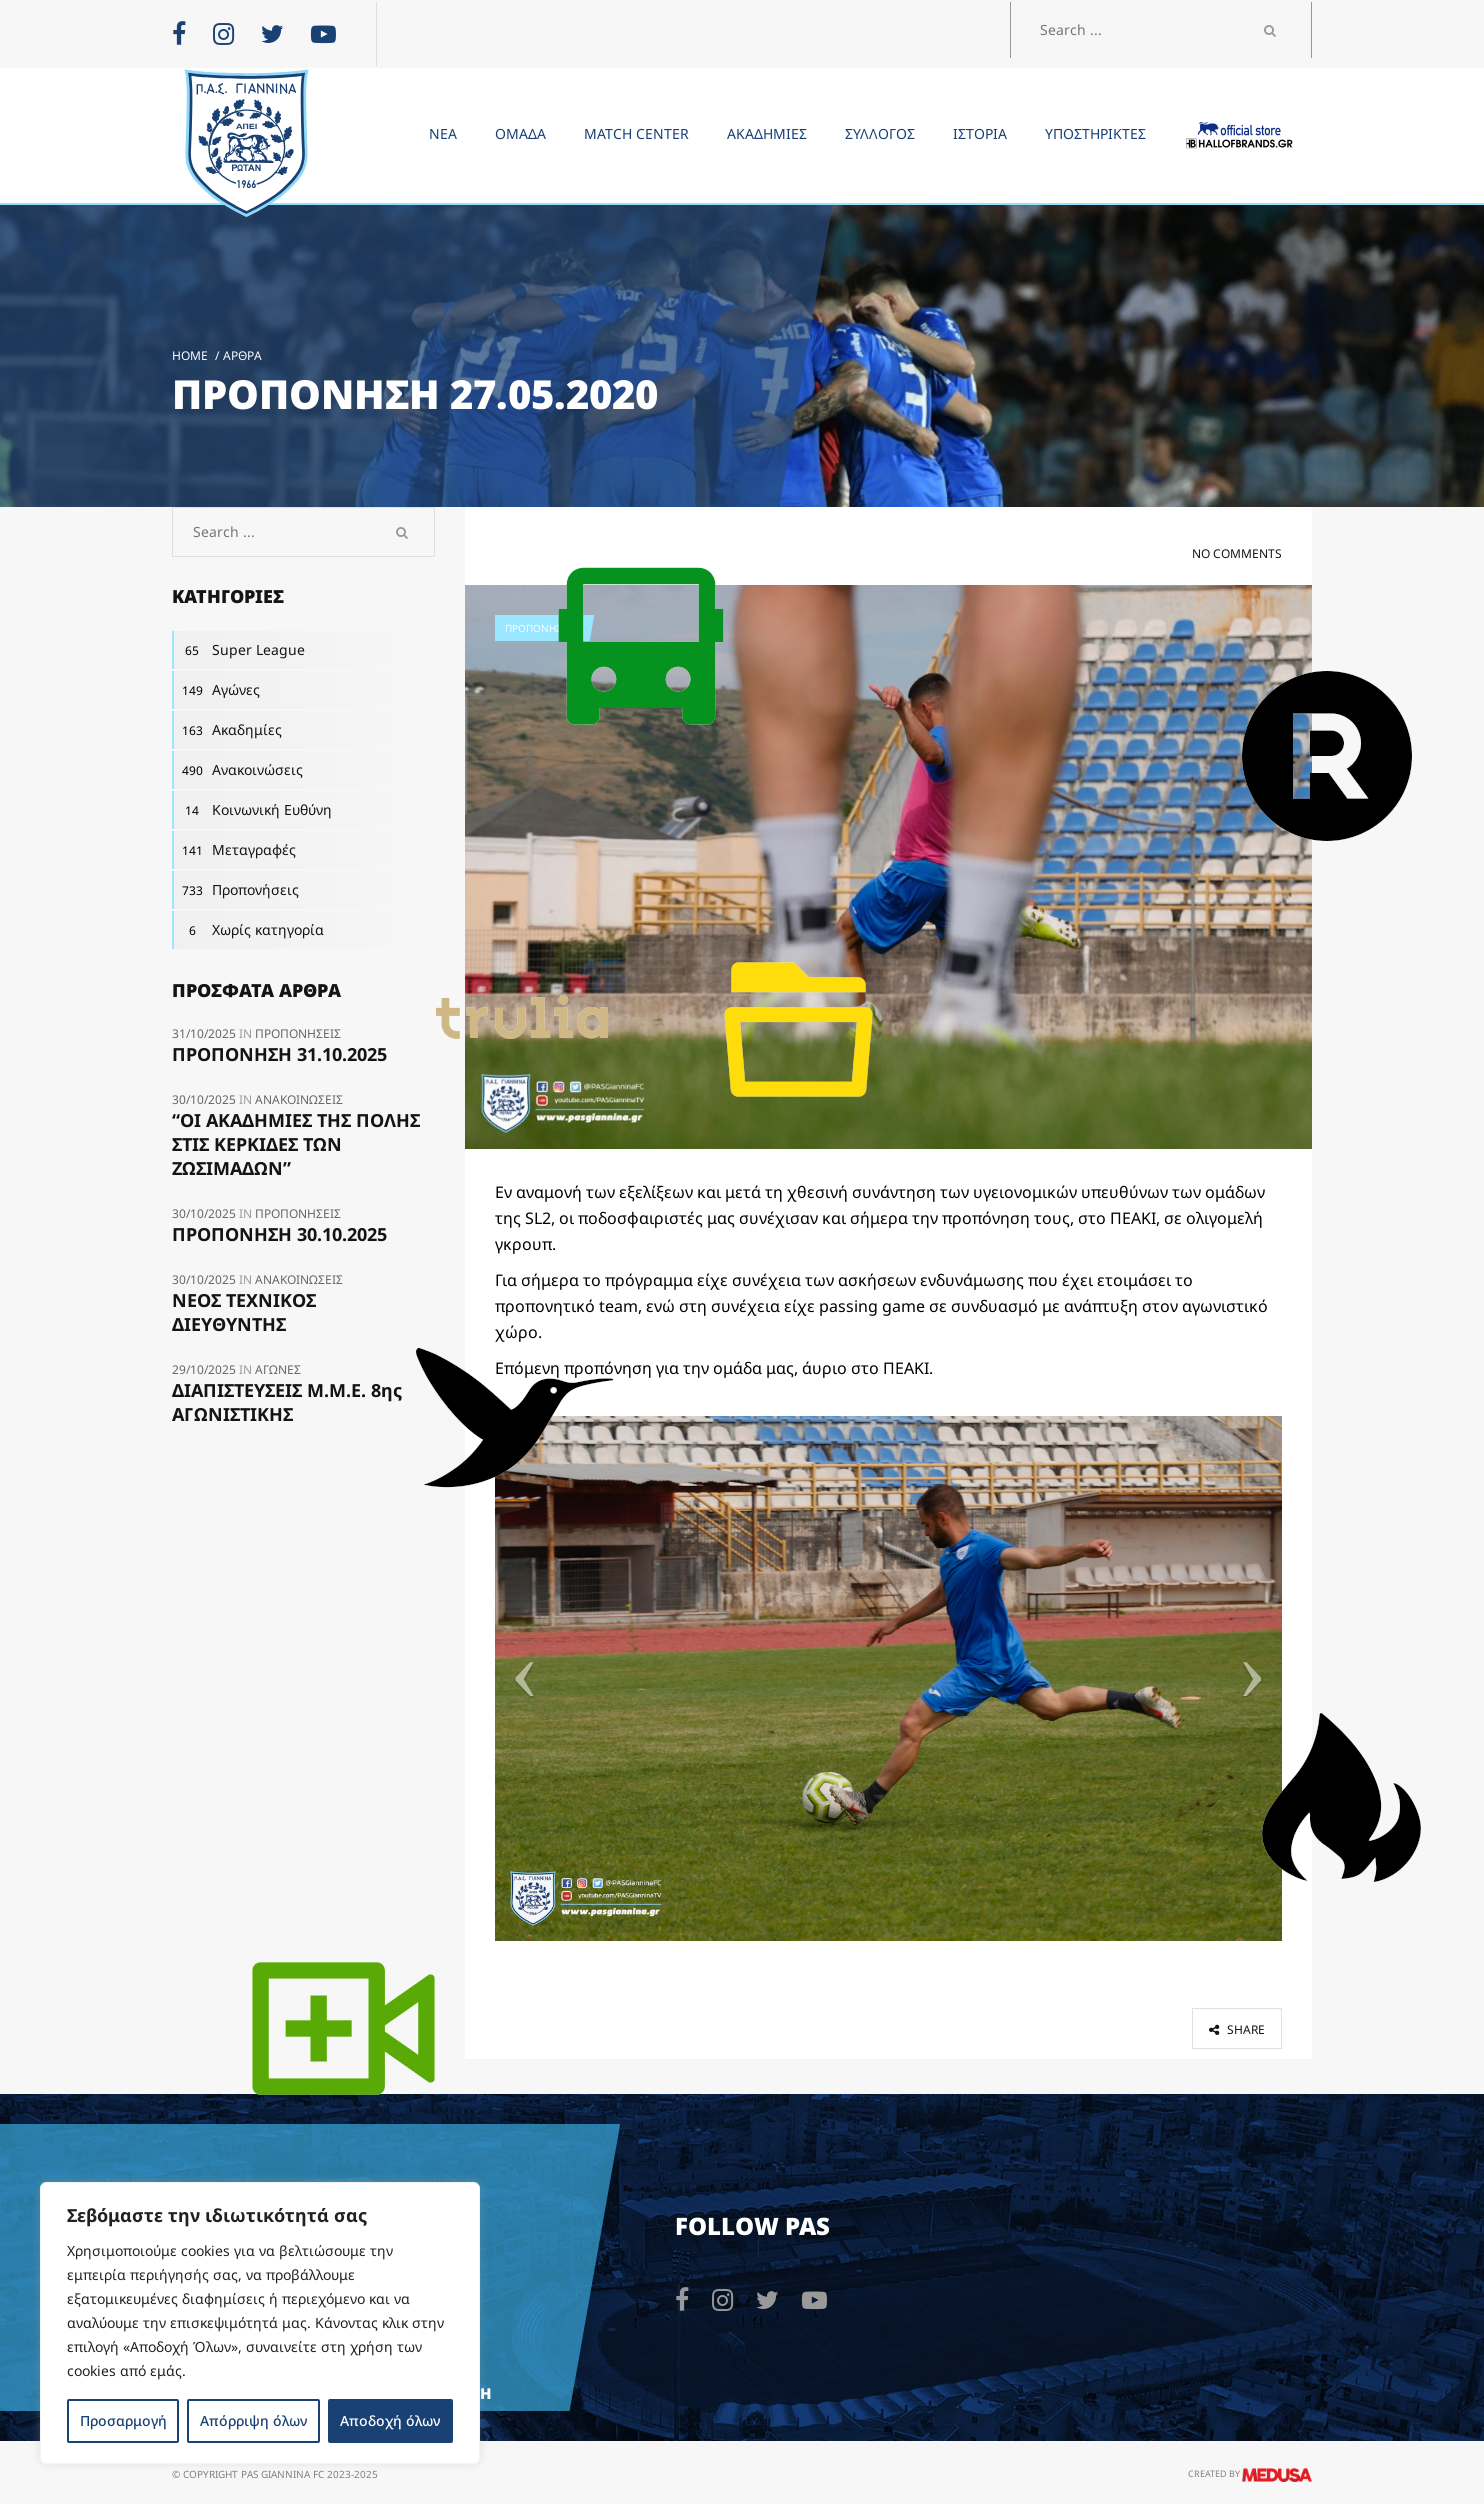  Describe the element at coordinates (641, 642) in the screenshot. I see `view bus routes or public transit options` at that location.